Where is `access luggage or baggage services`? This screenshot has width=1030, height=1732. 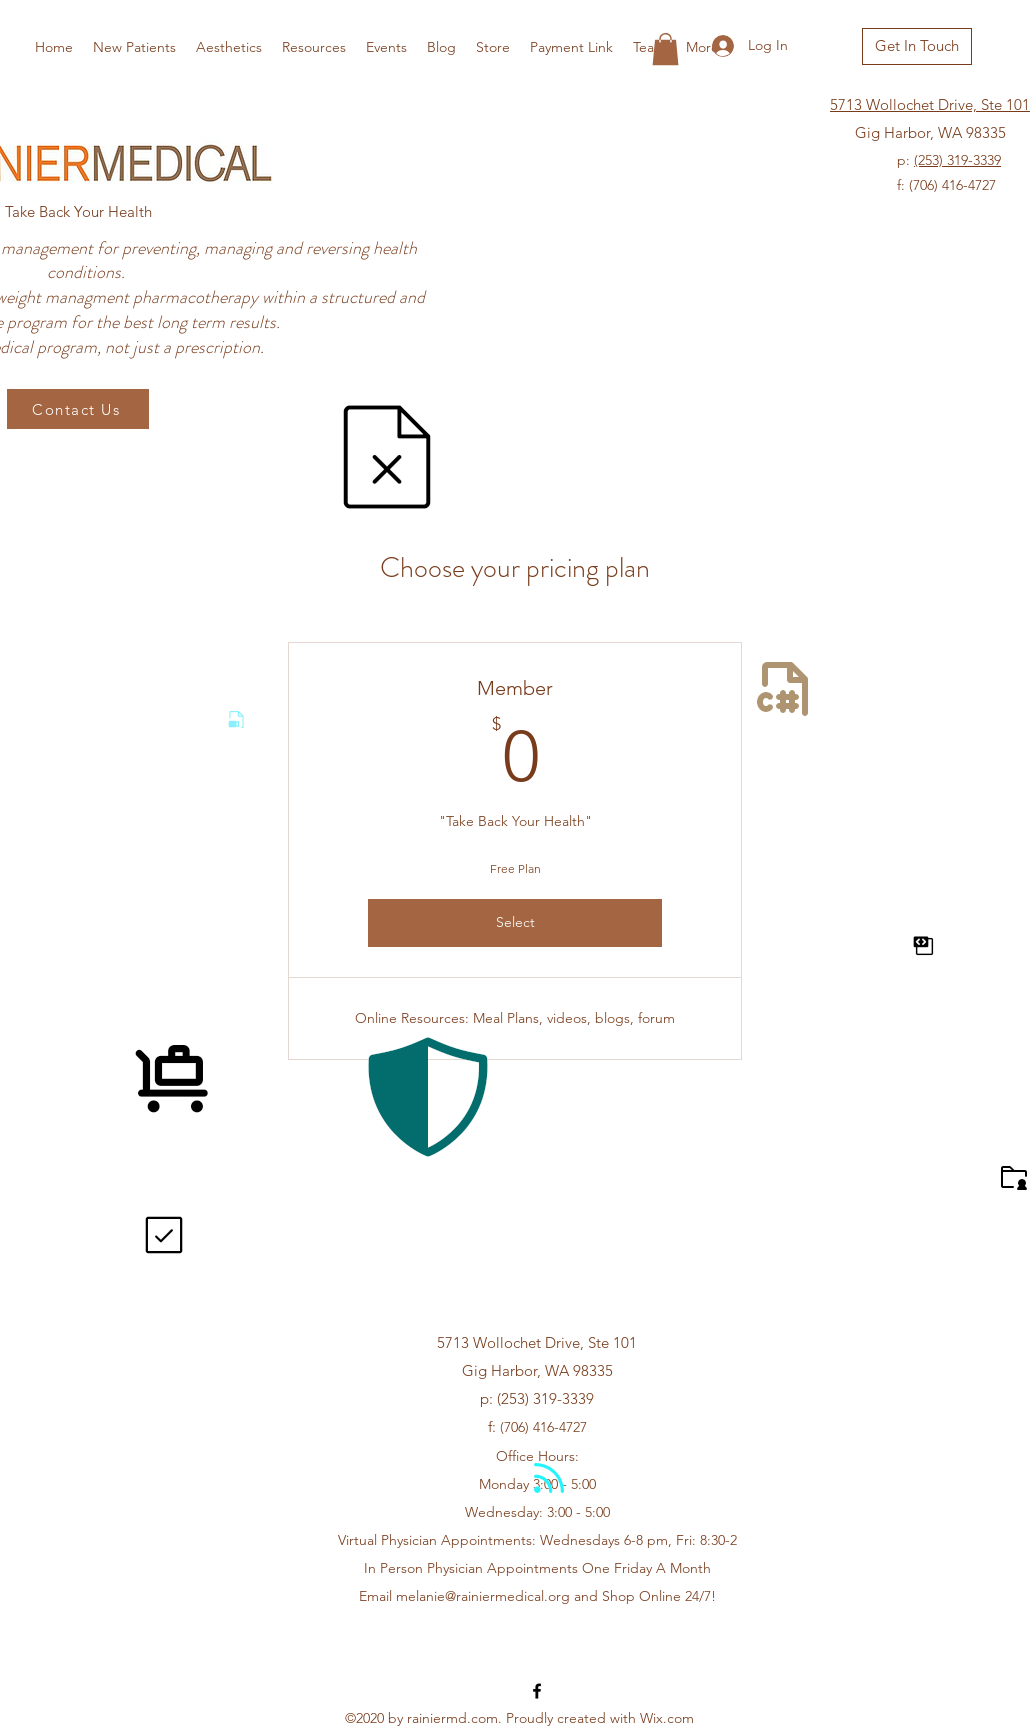 access luggage or baggage services is located at coordinates (170, 1077).